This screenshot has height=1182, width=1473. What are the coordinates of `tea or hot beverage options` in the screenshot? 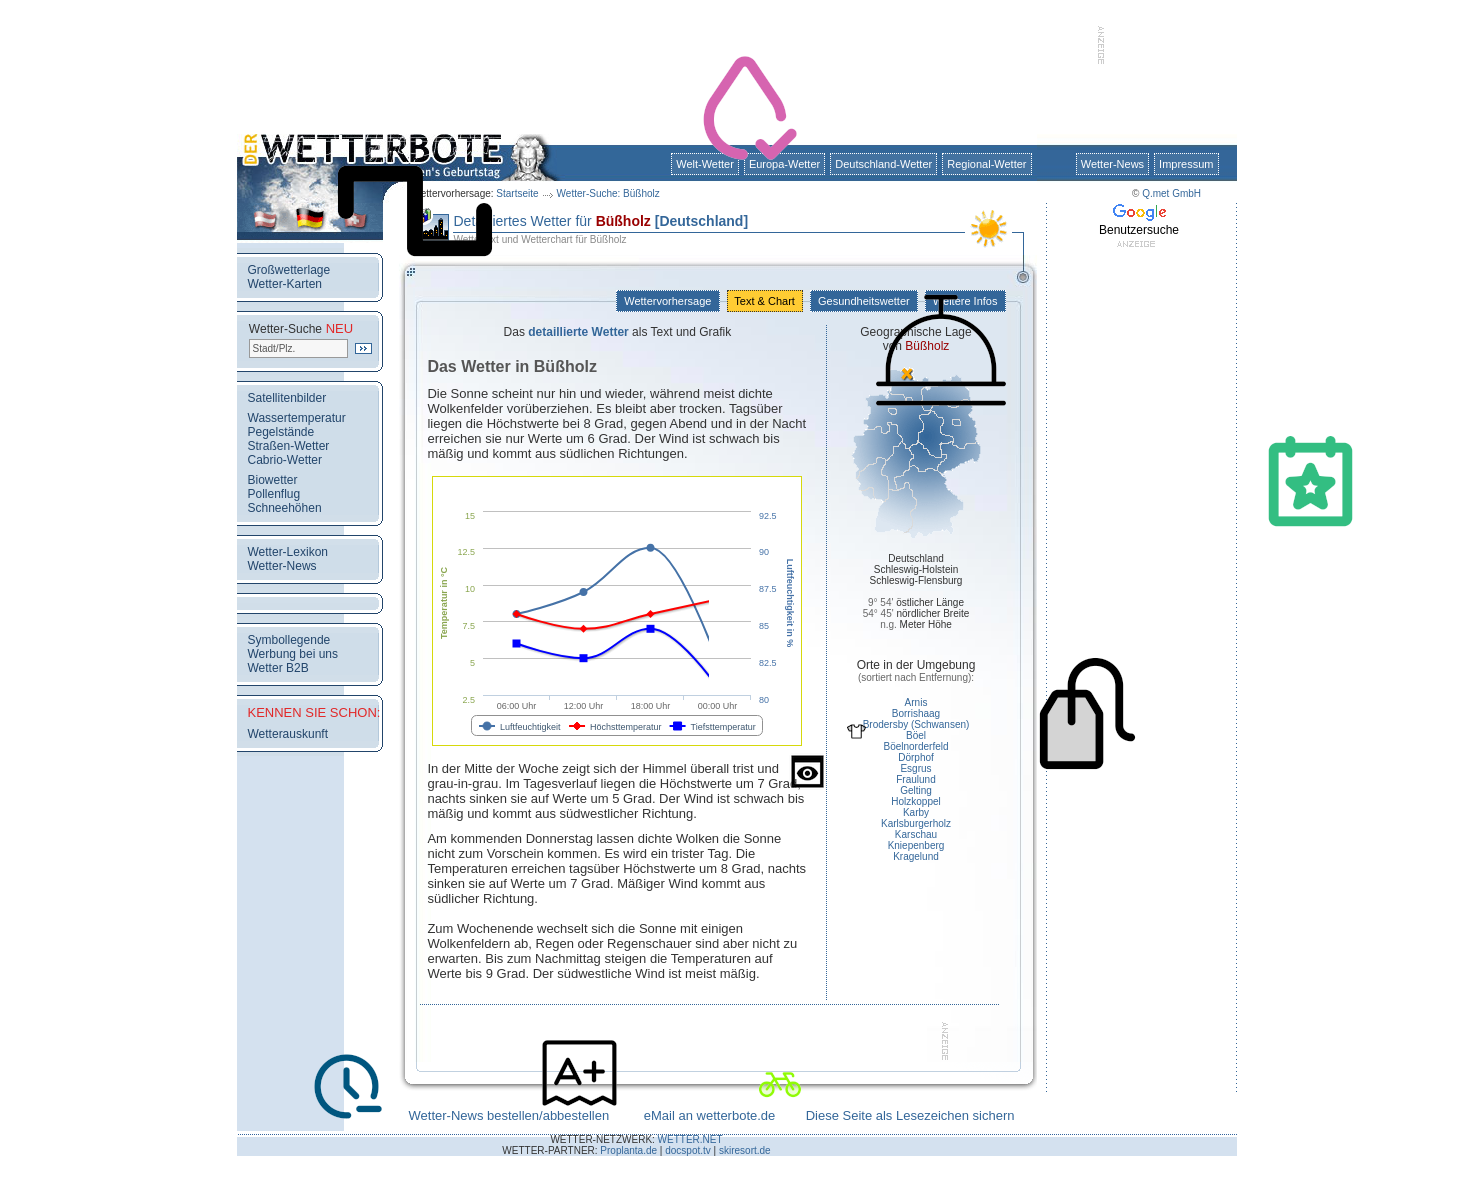 It's located at (1083, 717).